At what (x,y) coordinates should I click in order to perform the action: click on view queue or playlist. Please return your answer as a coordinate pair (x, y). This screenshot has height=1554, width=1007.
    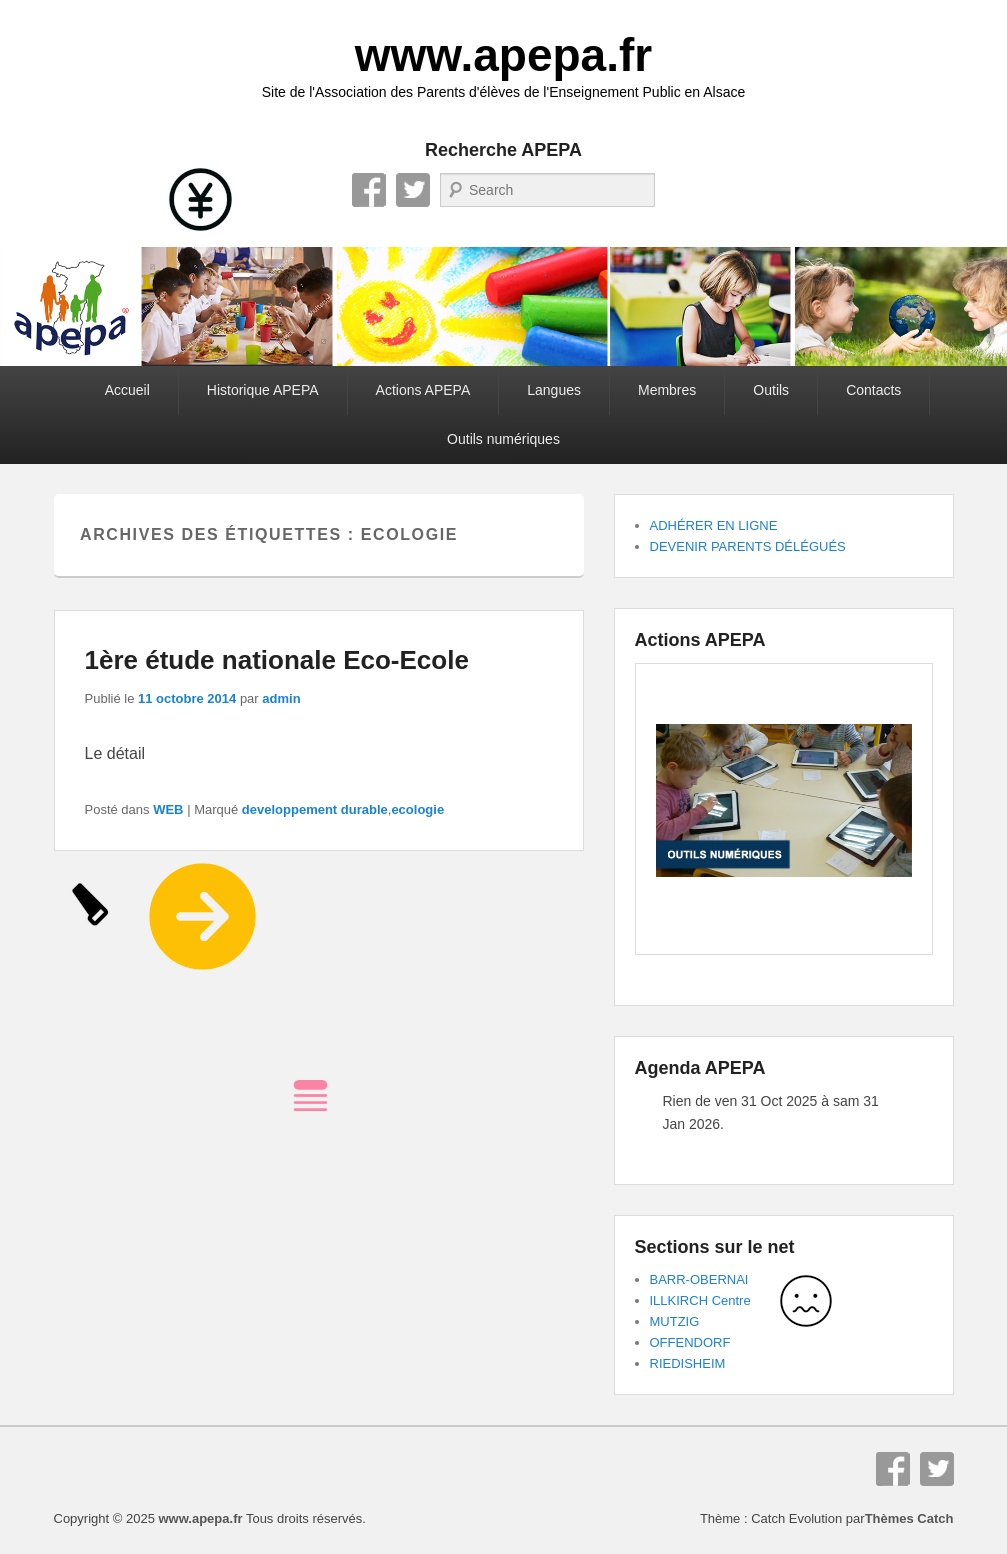
    Looking at the image, I should click on (310, 1095).